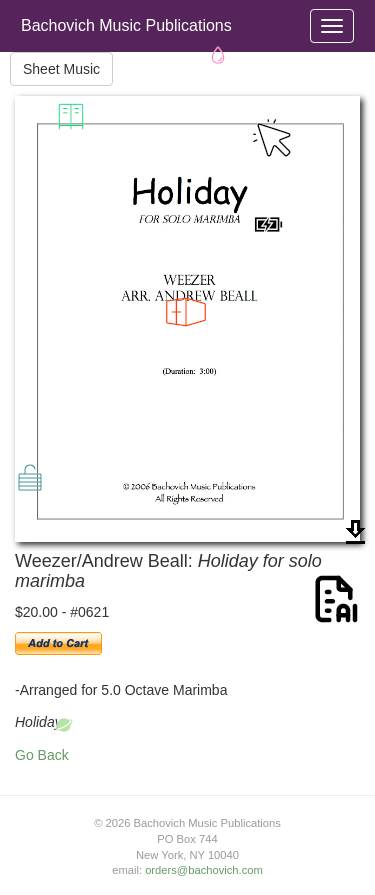 The height and width of the screenshot is (895, 375). What do you see at coordinates (64, 725) in the screenshot?
I see `explore global or worldwide content` at bounding box center [64, 725].